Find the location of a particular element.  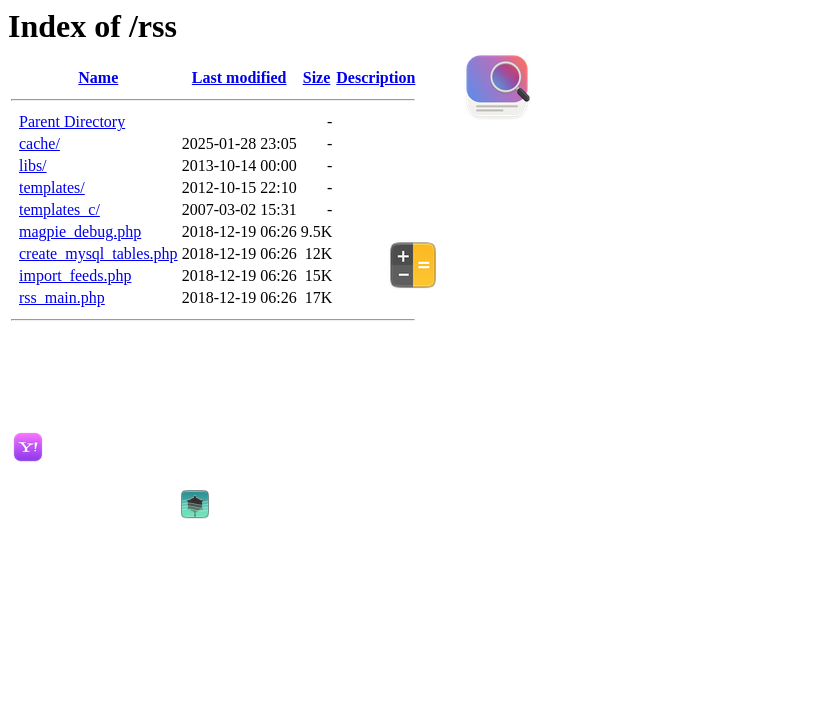

open share preview app is located at coordinates (497, 86).